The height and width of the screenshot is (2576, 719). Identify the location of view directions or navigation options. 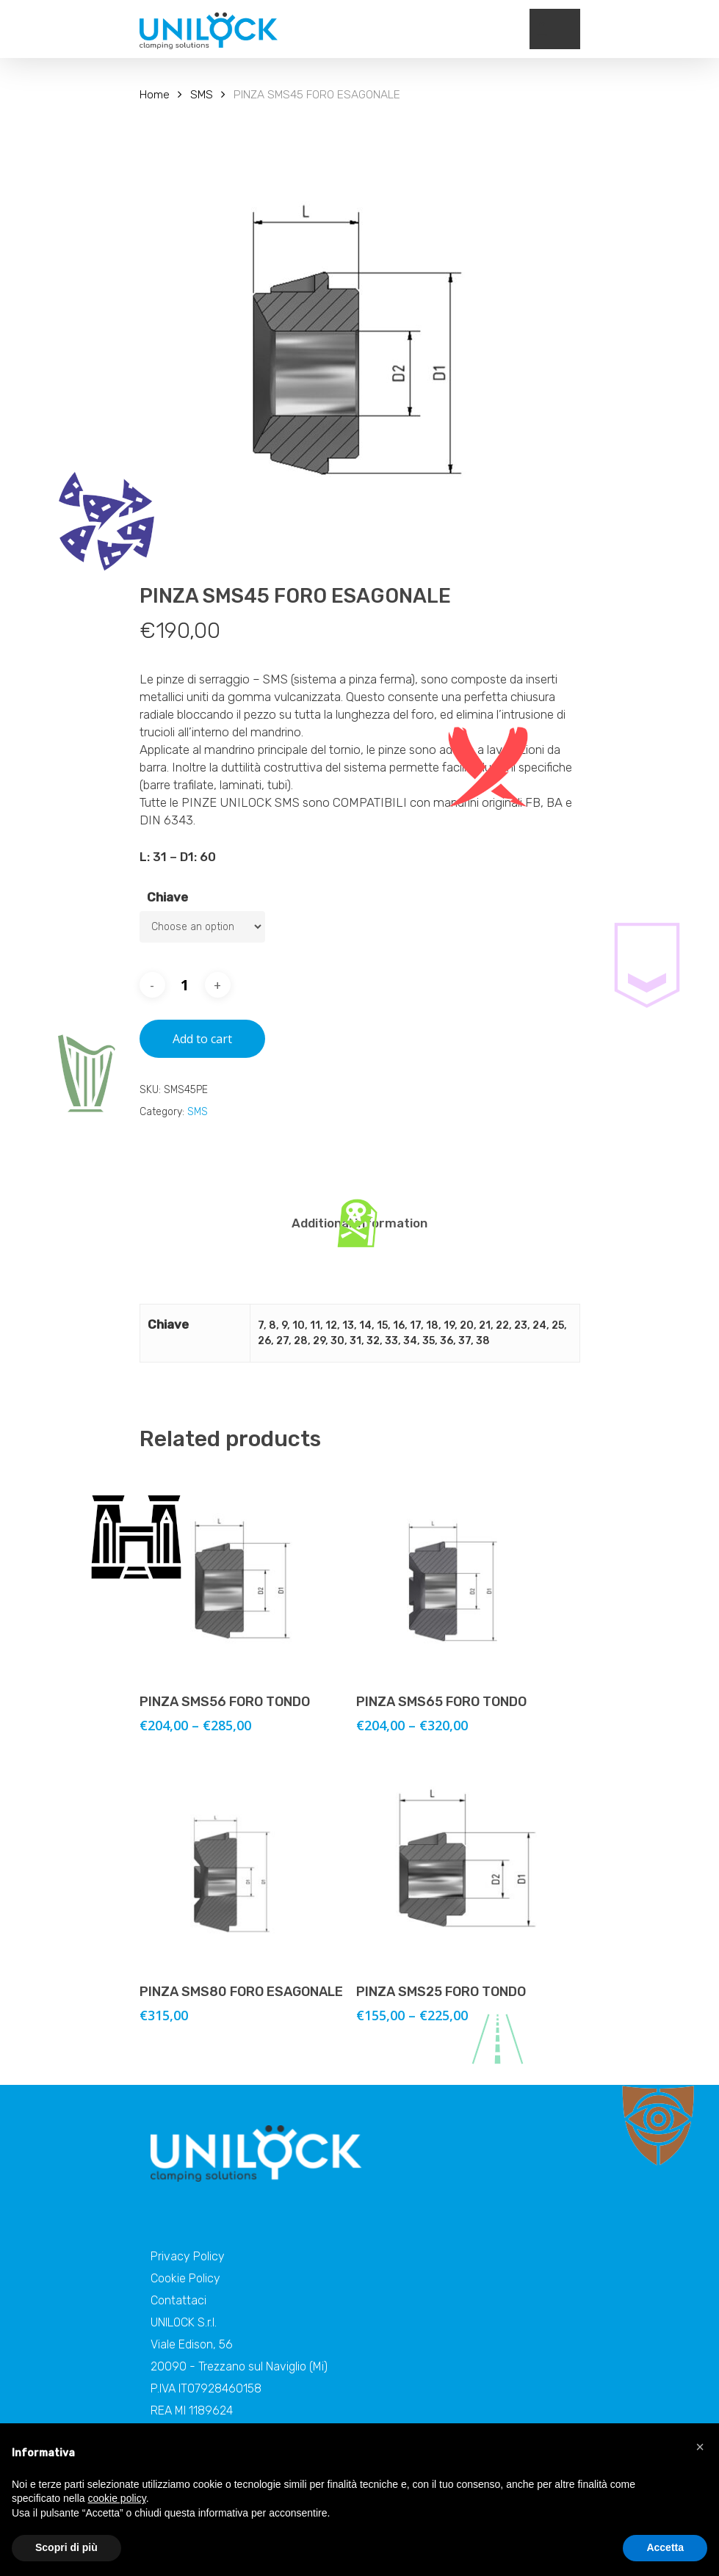
(497, 2039).